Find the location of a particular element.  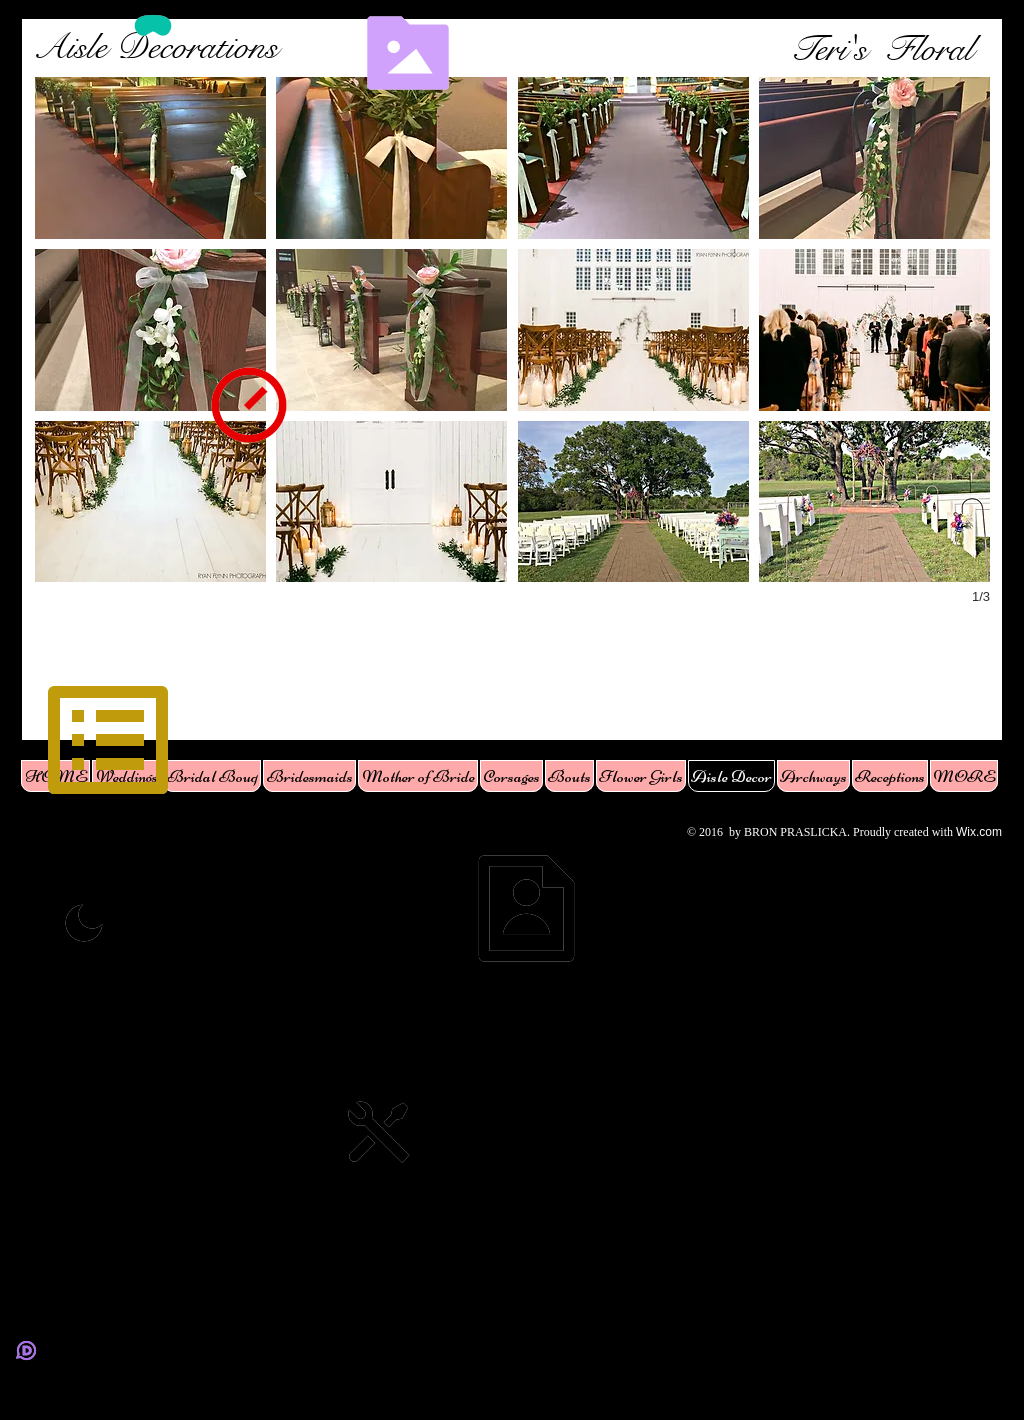

open photo gallery folder is located at coordinates (408, 53).